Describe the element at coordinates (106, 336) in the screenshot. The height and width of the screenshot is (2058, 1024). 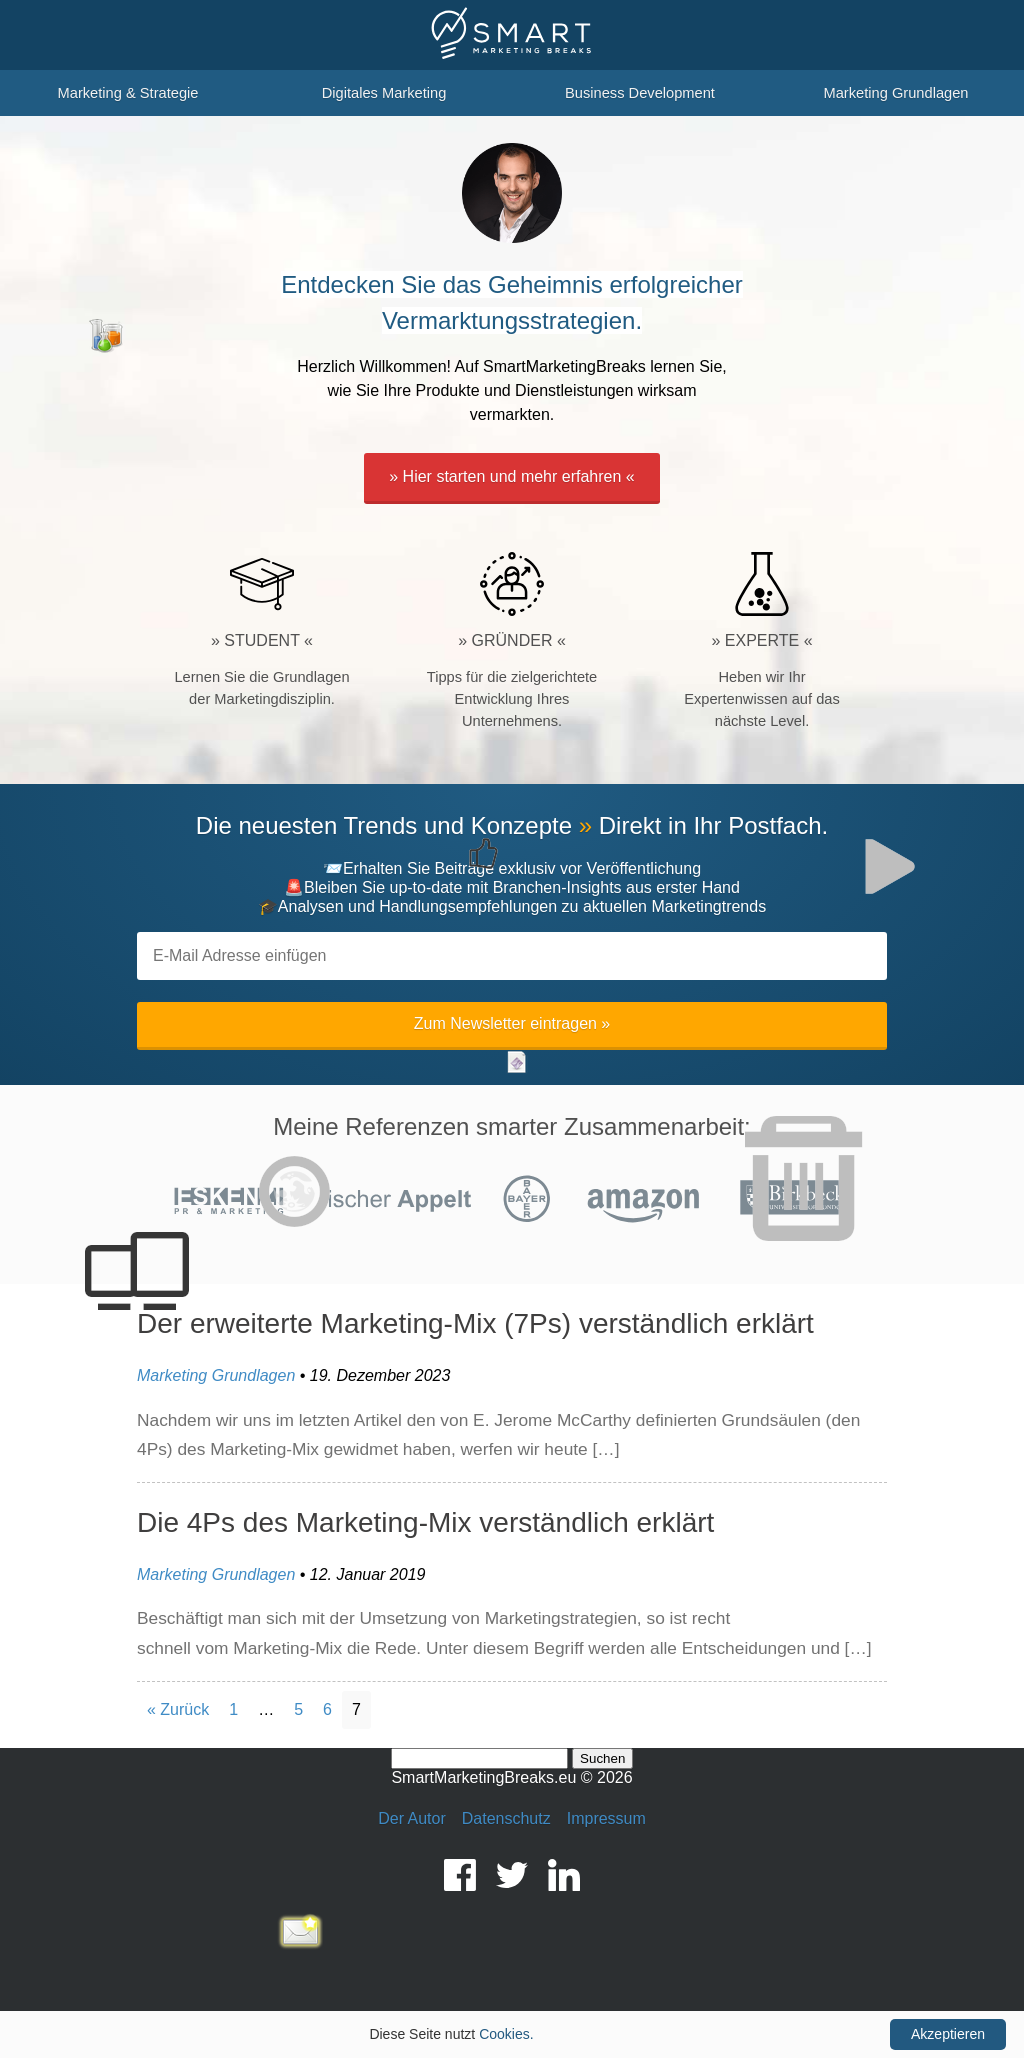
I see `open science or chemistry applications` at that location.